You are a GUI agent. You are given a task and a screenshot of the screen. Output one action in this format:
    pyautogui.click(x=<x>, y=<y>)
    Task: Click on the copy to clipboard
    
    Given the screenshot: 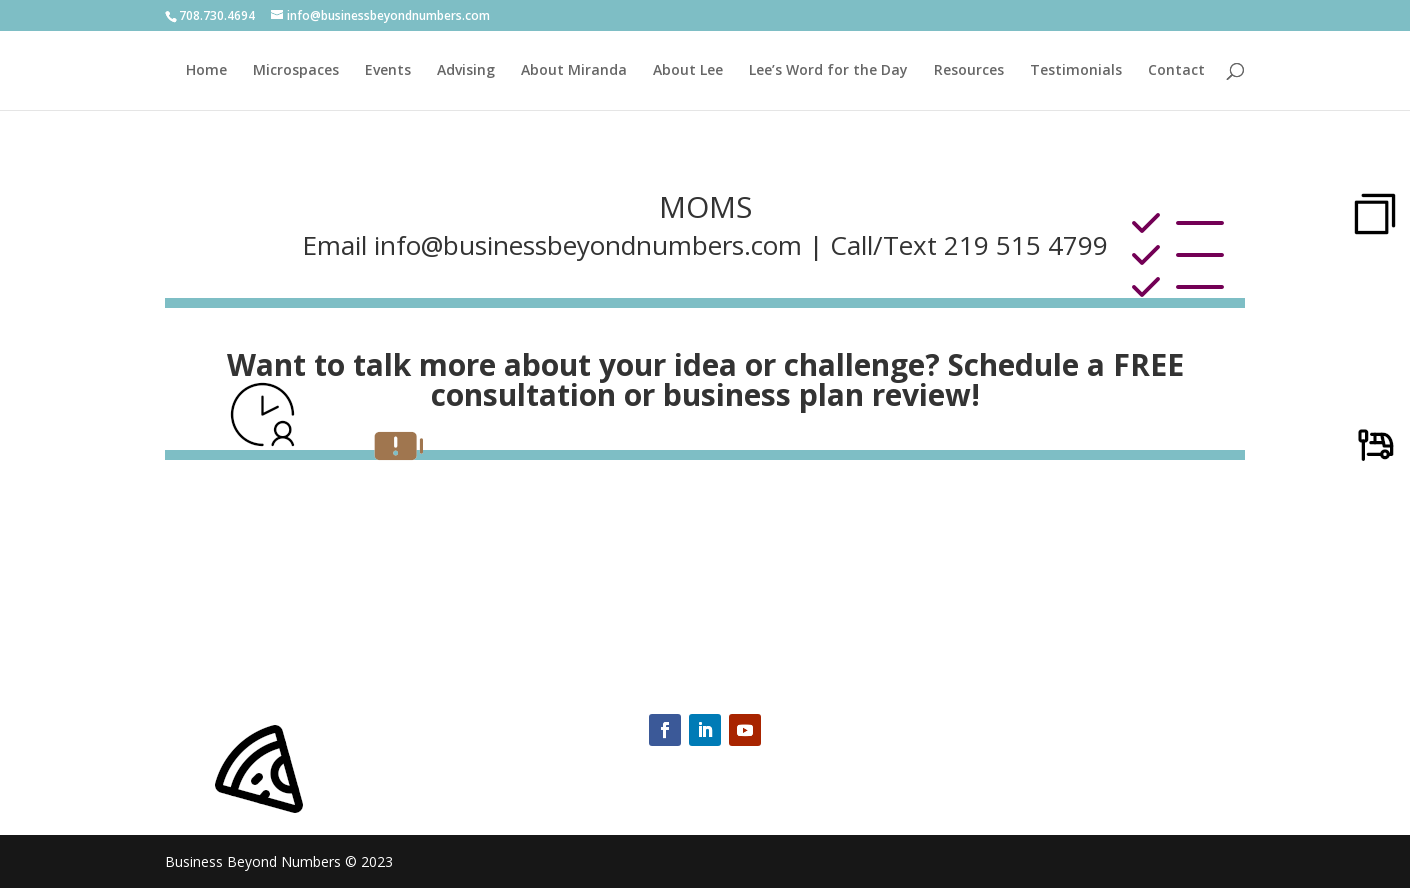 What is the action you would take?
    pyautogui.click(x=1375, y=214)
    